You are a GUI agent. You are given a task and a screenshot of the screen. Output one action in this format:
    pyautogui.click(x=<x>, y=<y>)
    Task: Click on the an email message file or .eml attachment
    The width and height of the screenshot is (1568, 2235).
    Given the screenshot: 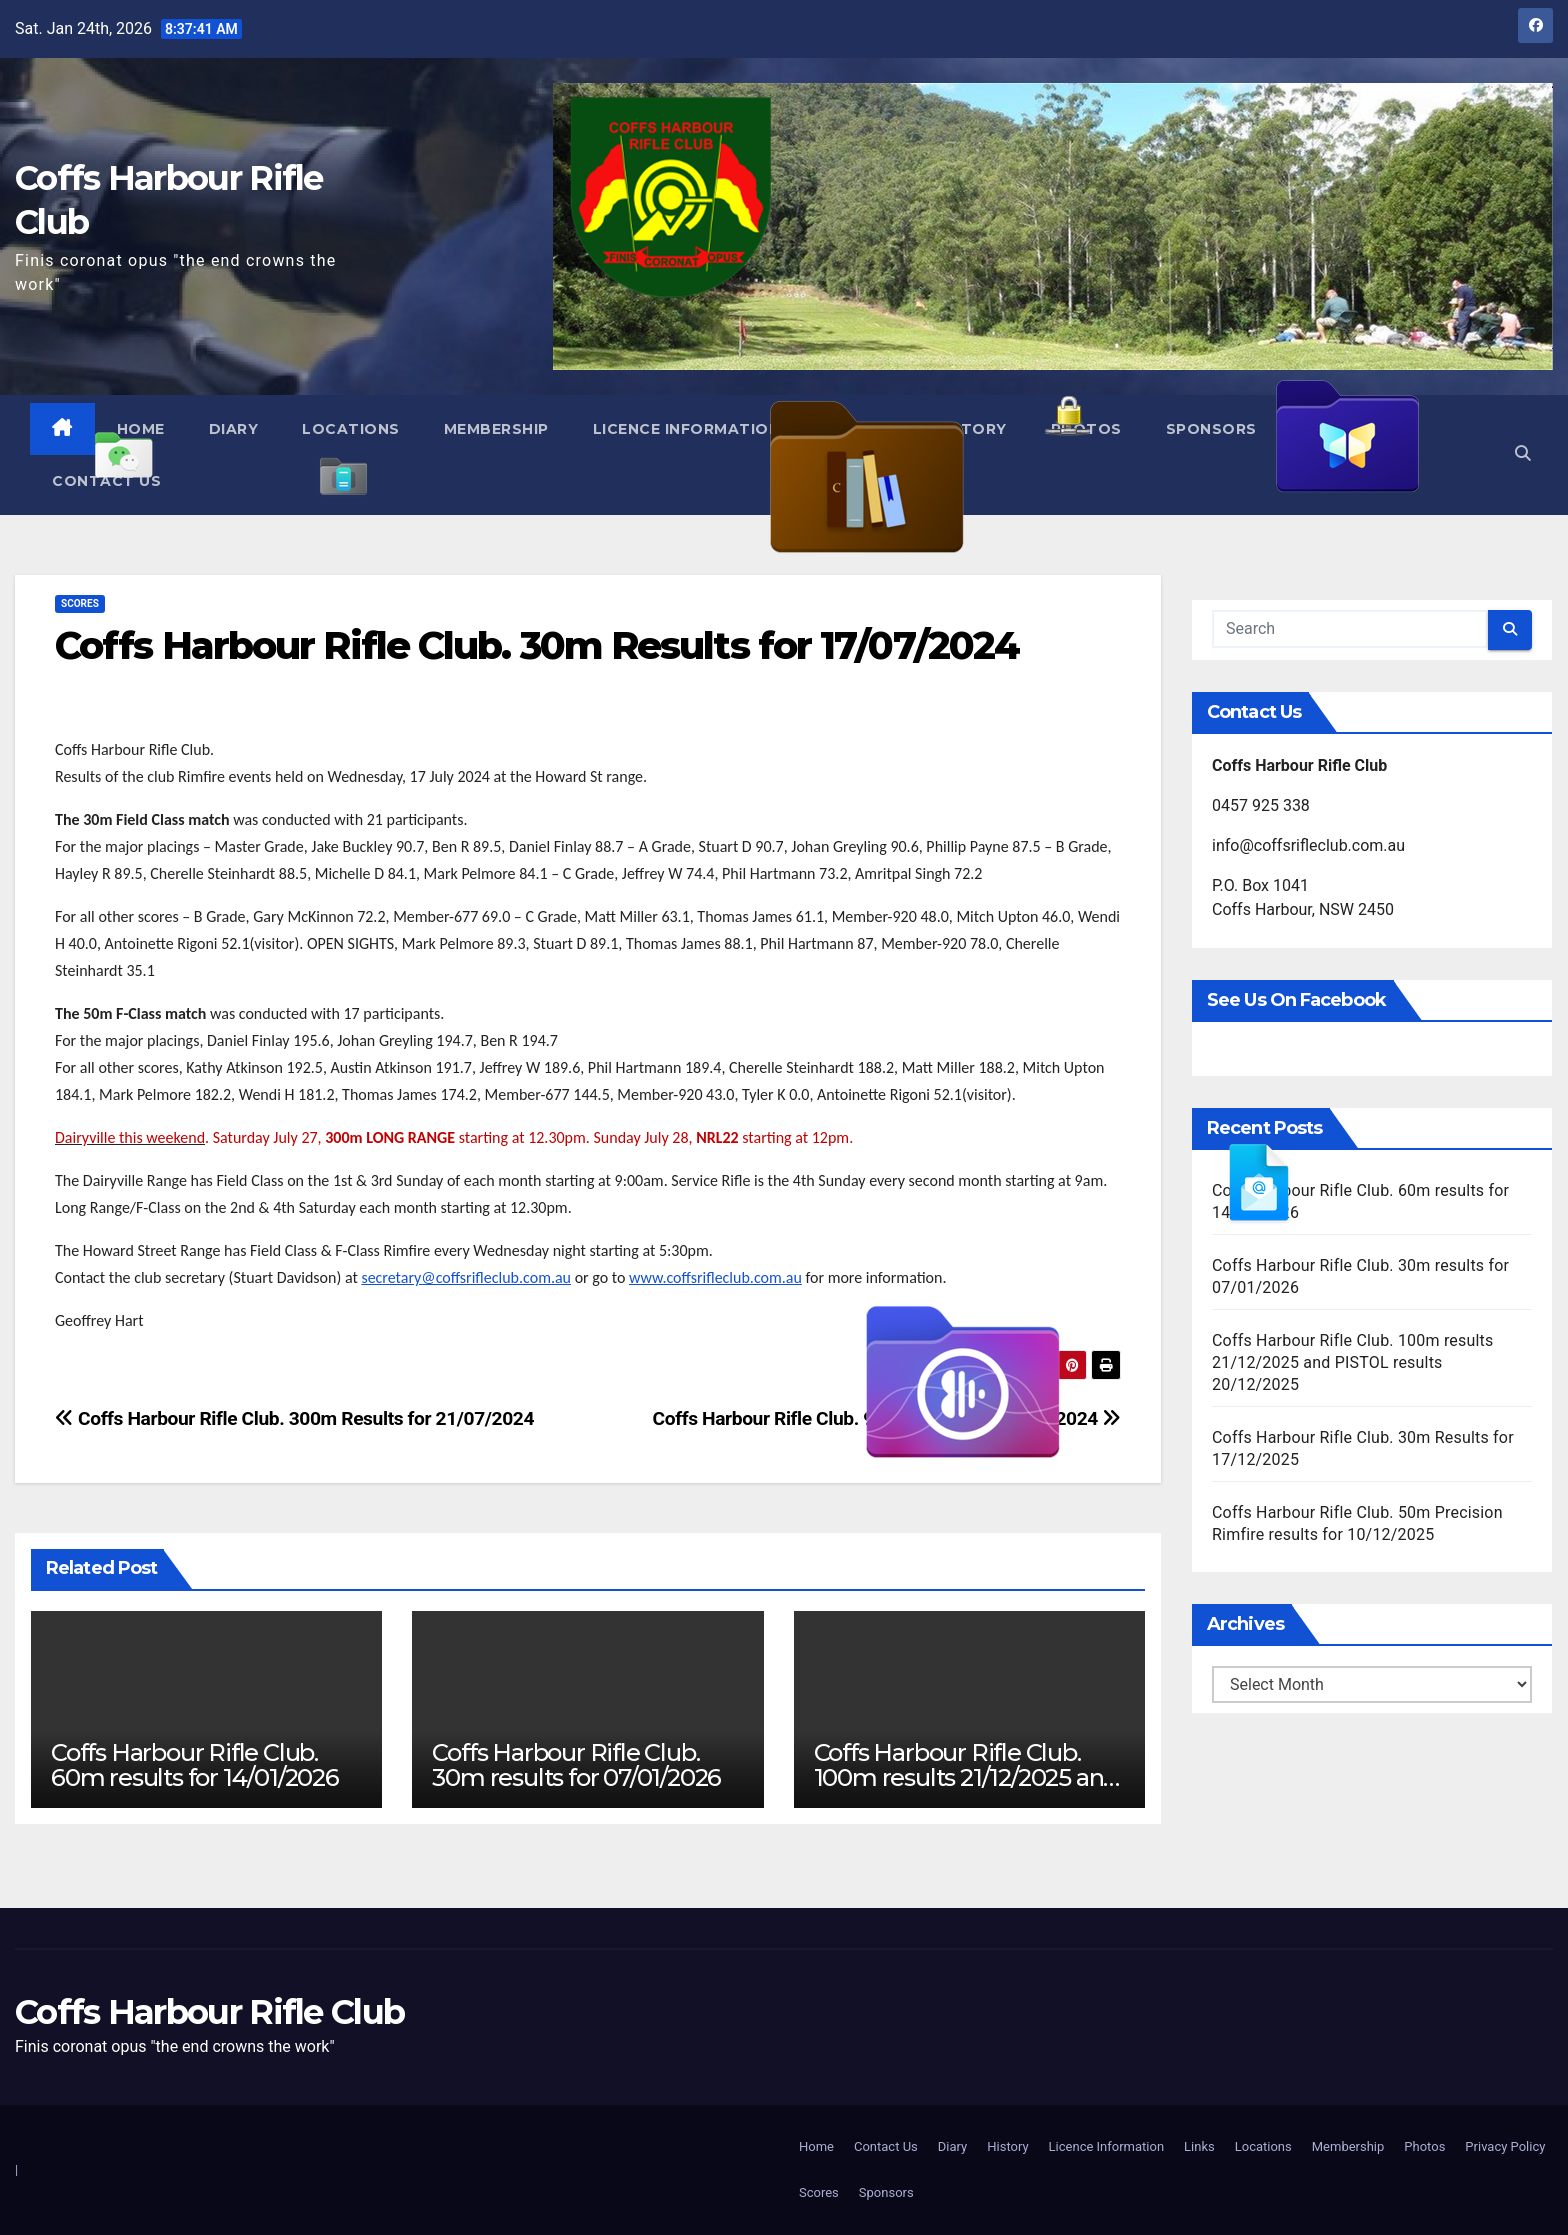 What is the action you would take?
    pyautogui.click(x=1259, y=1184)
    